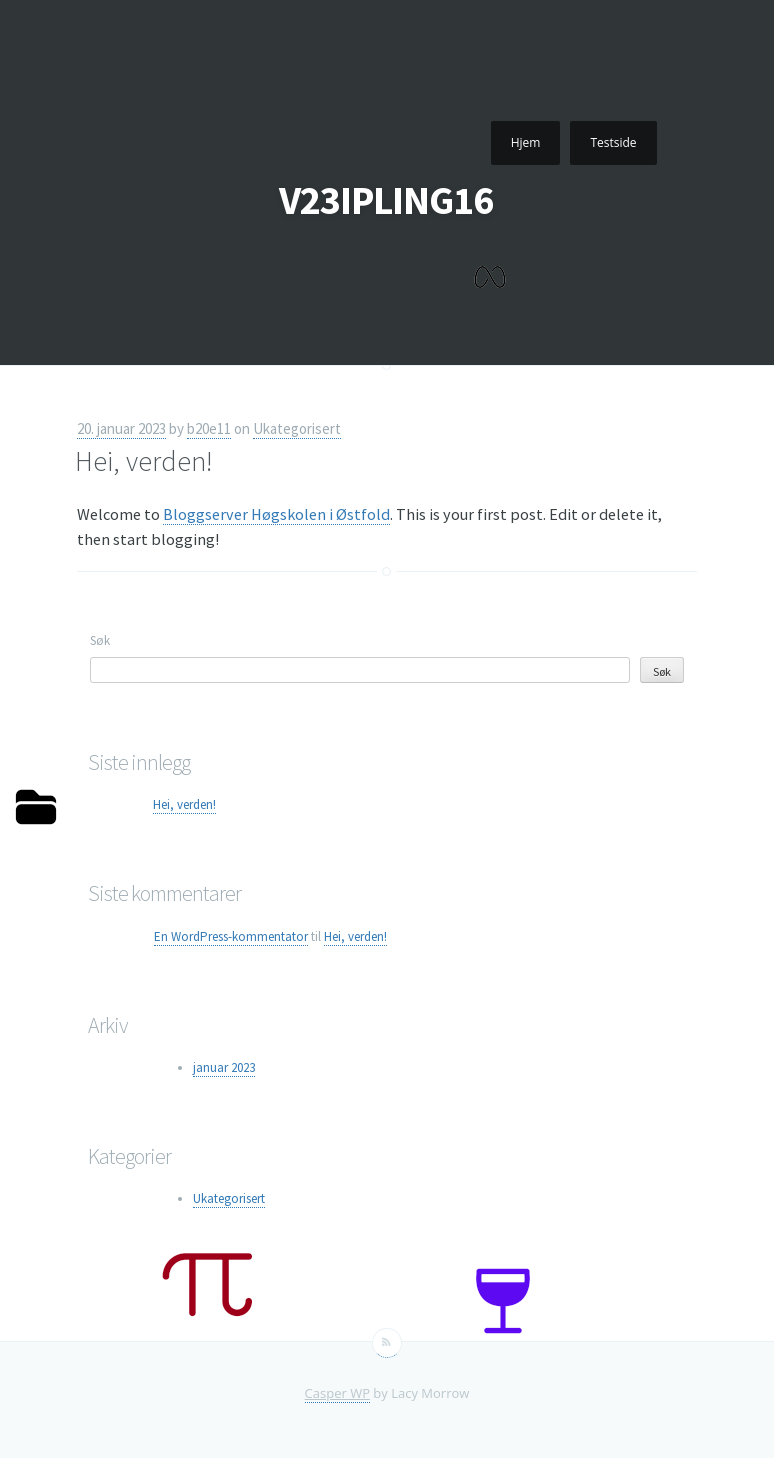 Image resolution: width=774 pixels, height=1458 pixels. I want to click on access mathematical constants or formulas, so click(209, 1283).